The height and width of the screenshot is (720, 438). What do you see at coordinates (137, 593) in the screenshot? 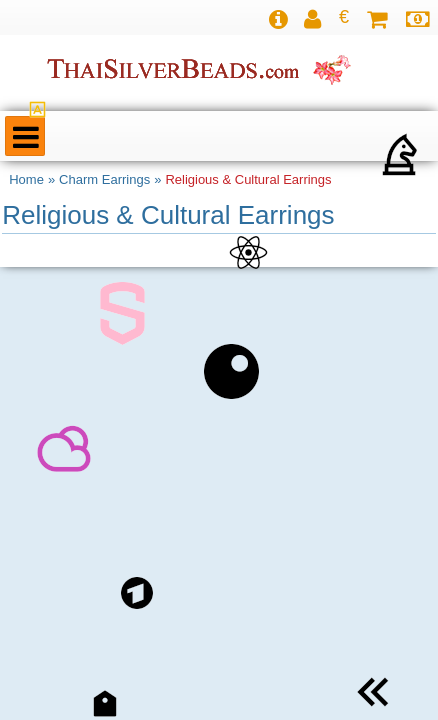
I see `das erste german television network logo` at bounding box center [137, 593].